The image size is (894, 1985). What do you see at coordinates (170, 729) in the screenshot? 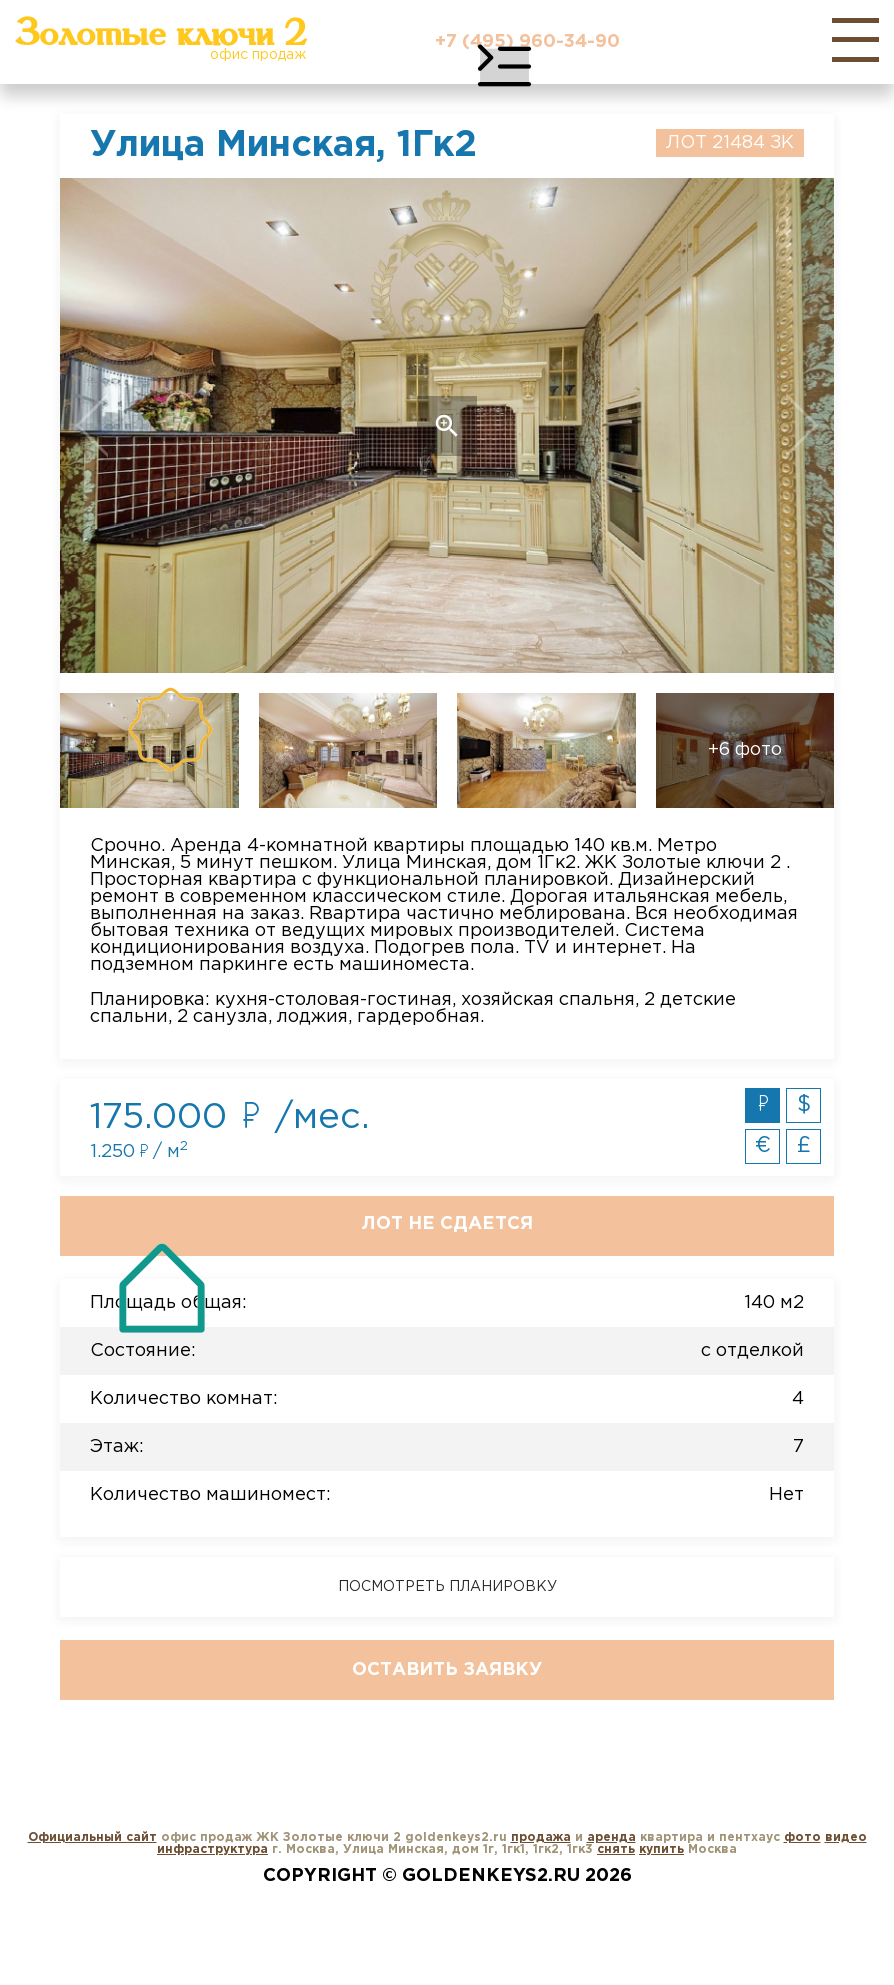
I see `indicates a badge or certification status` at bounding box center [170, 729].